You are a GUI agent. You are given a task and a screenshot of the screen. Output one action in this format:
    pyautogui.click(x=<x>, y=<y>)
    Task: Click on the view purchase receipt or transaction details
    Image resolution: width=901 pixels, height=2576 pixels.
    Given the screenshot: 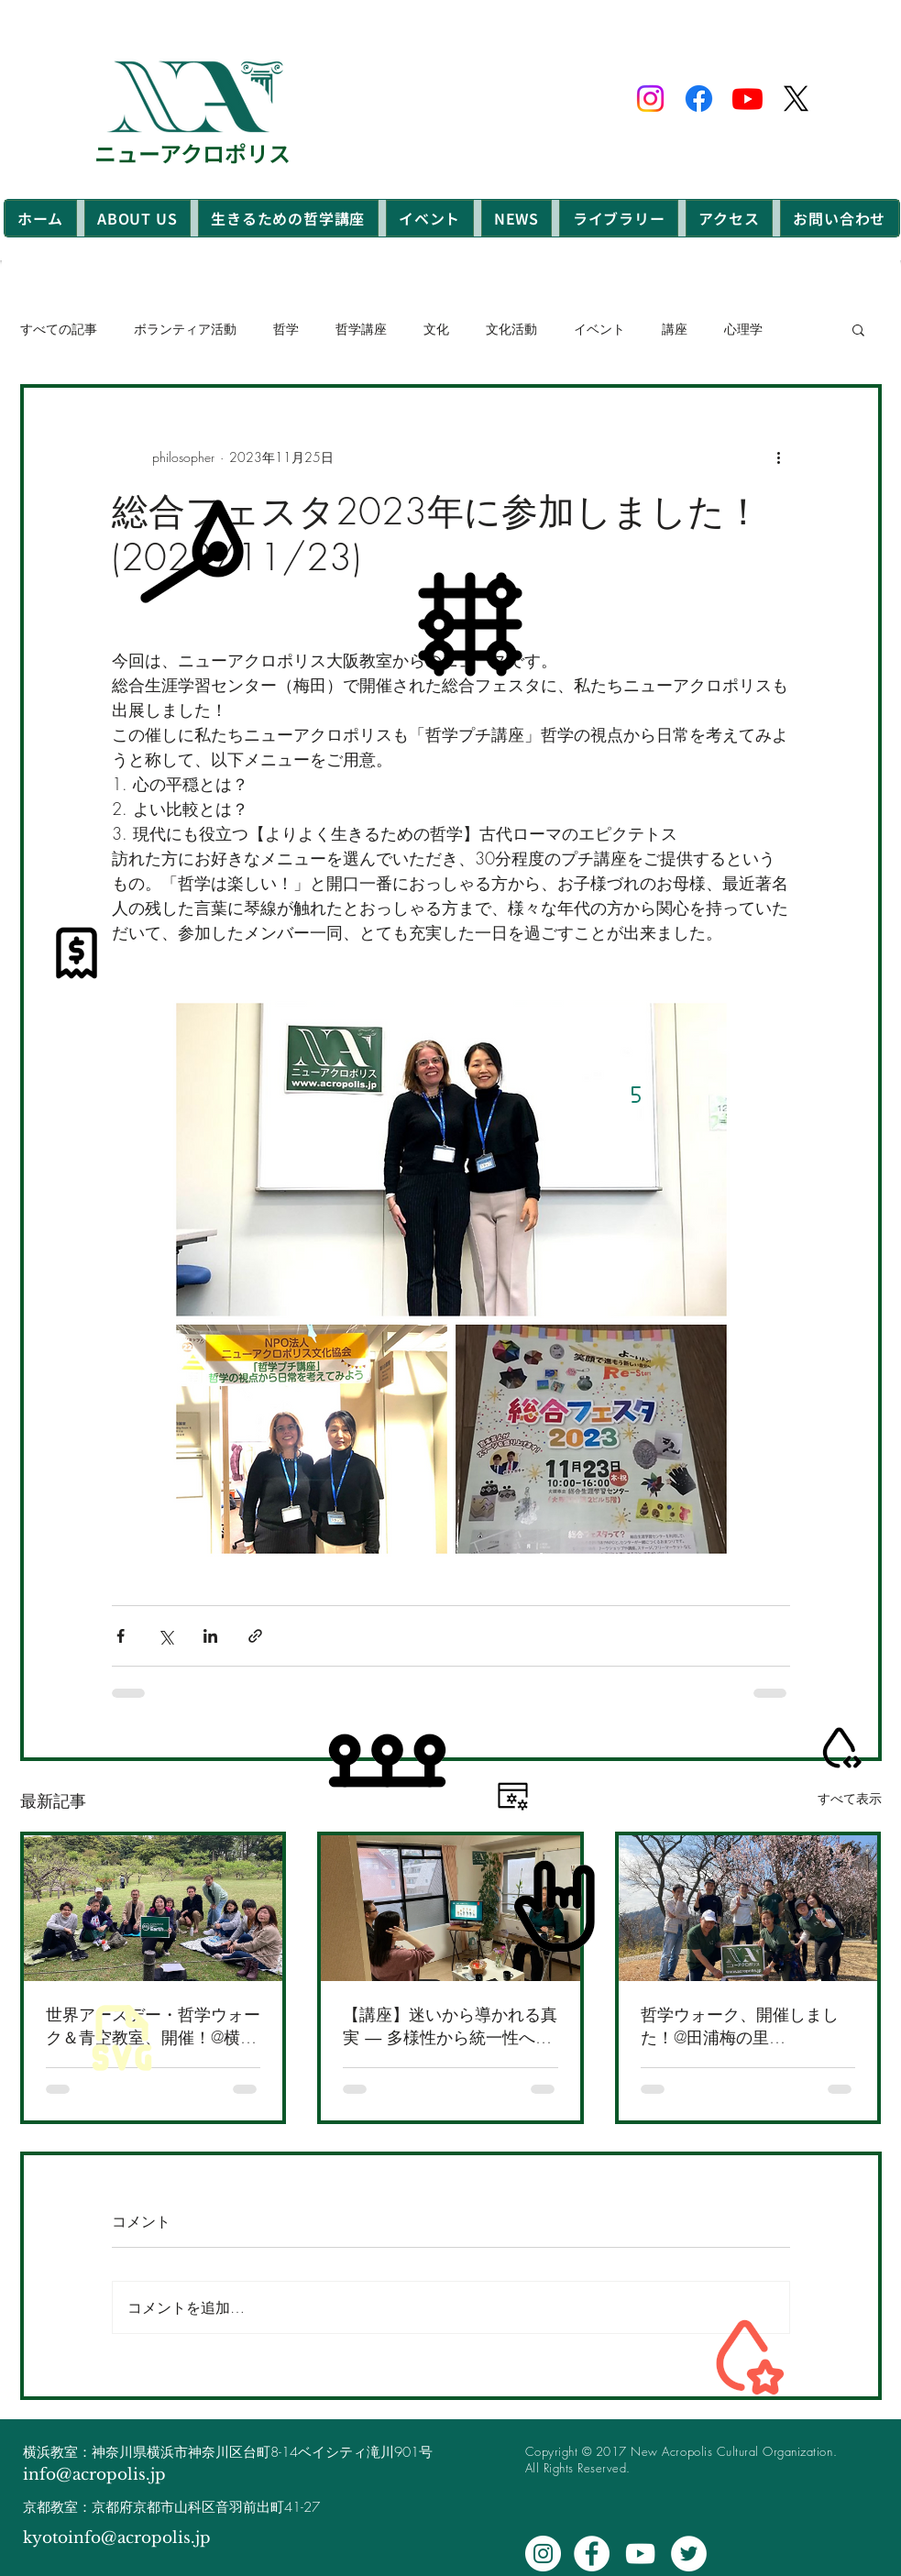 What is the action you would take?
    pyautogui.click(x=76, y=952)
    